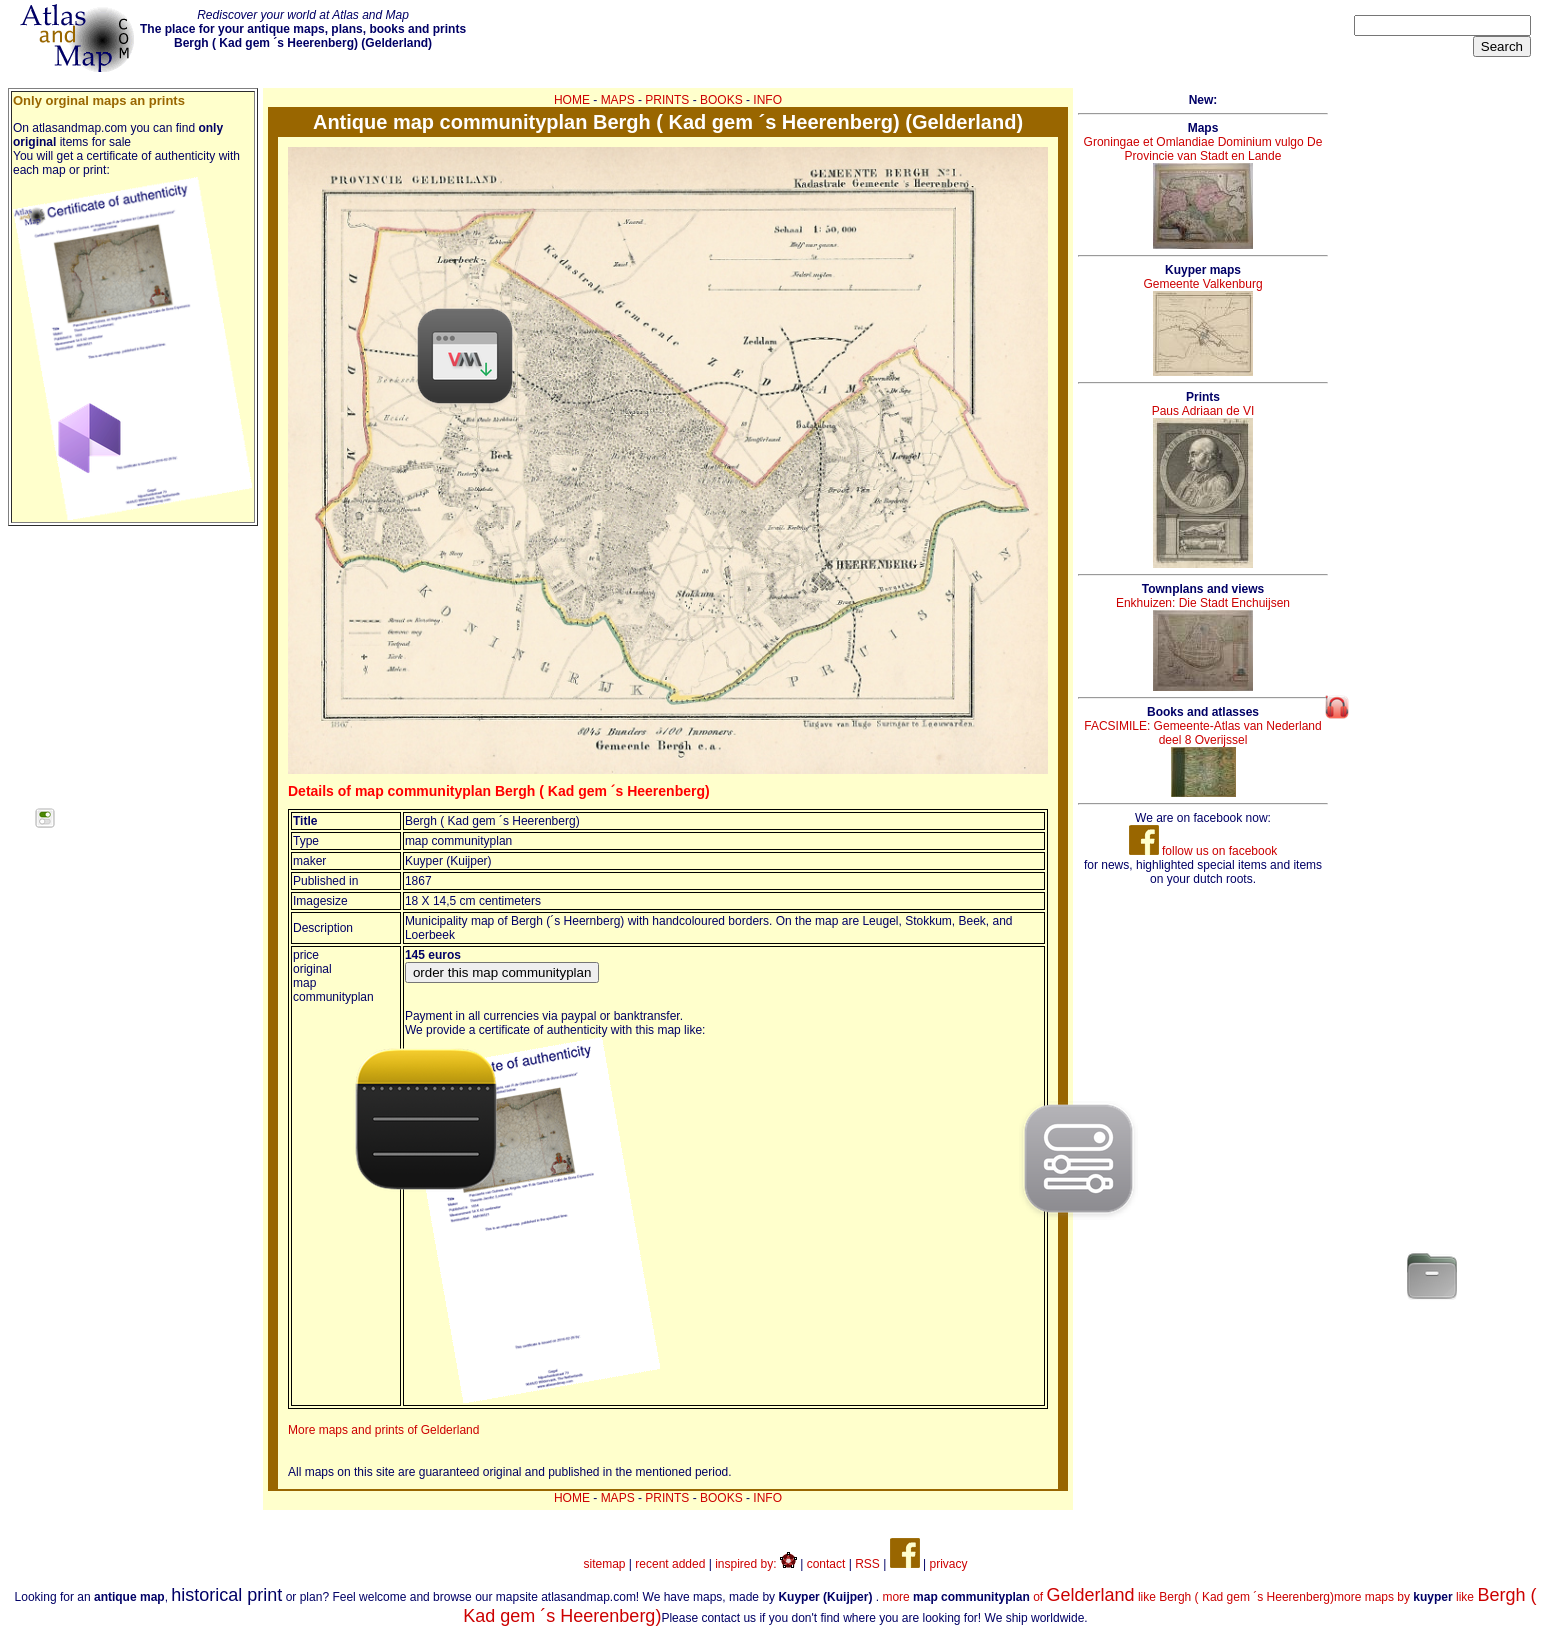  What do you see at coordinates (45, 818) in the screenshot?
I see `open desktop preferences or settings` at bounding box center [45, 818].